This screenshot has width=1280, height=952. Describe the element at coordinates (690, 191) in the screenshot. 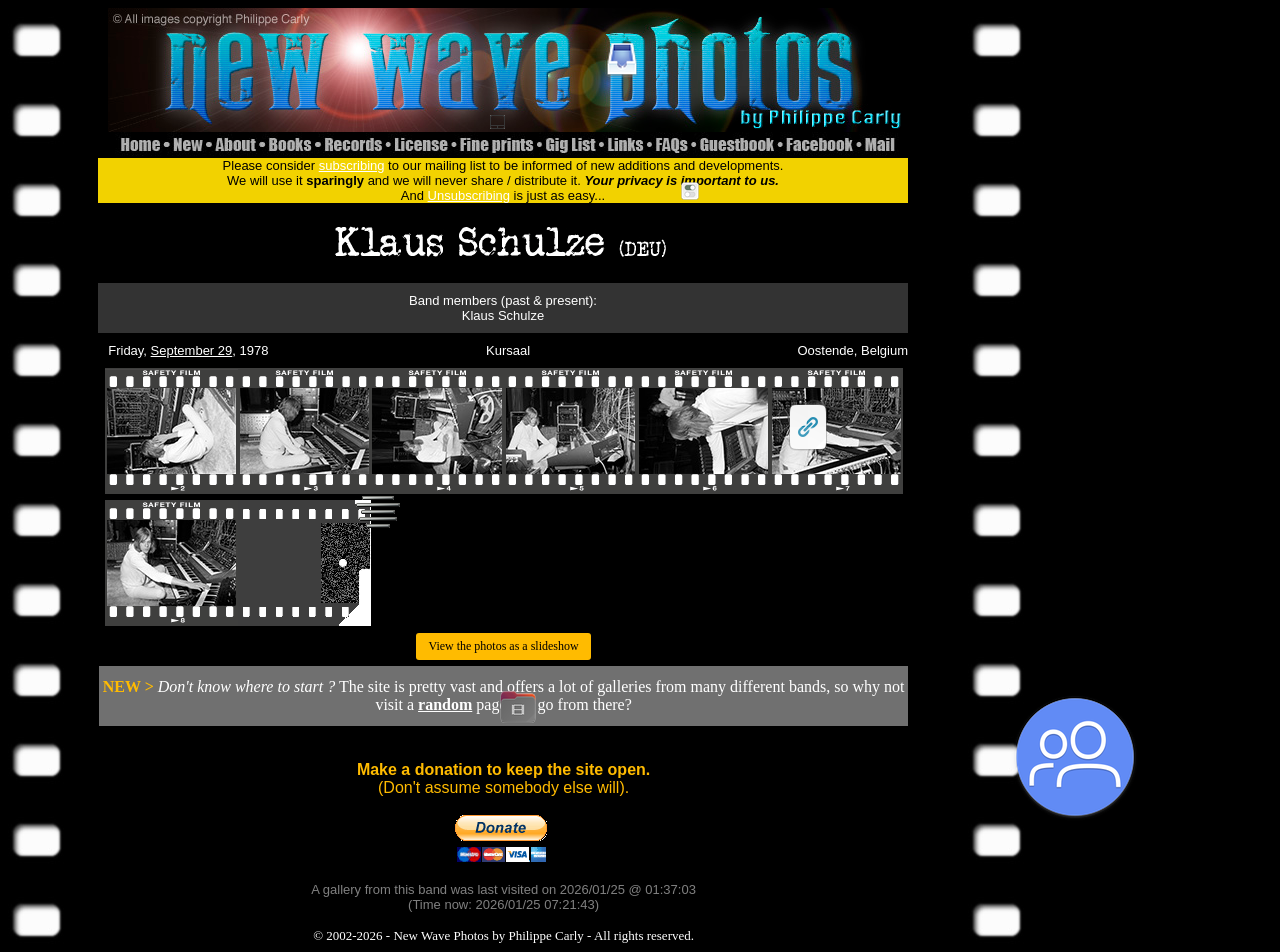

I see `open system settings or preferences` at that location.